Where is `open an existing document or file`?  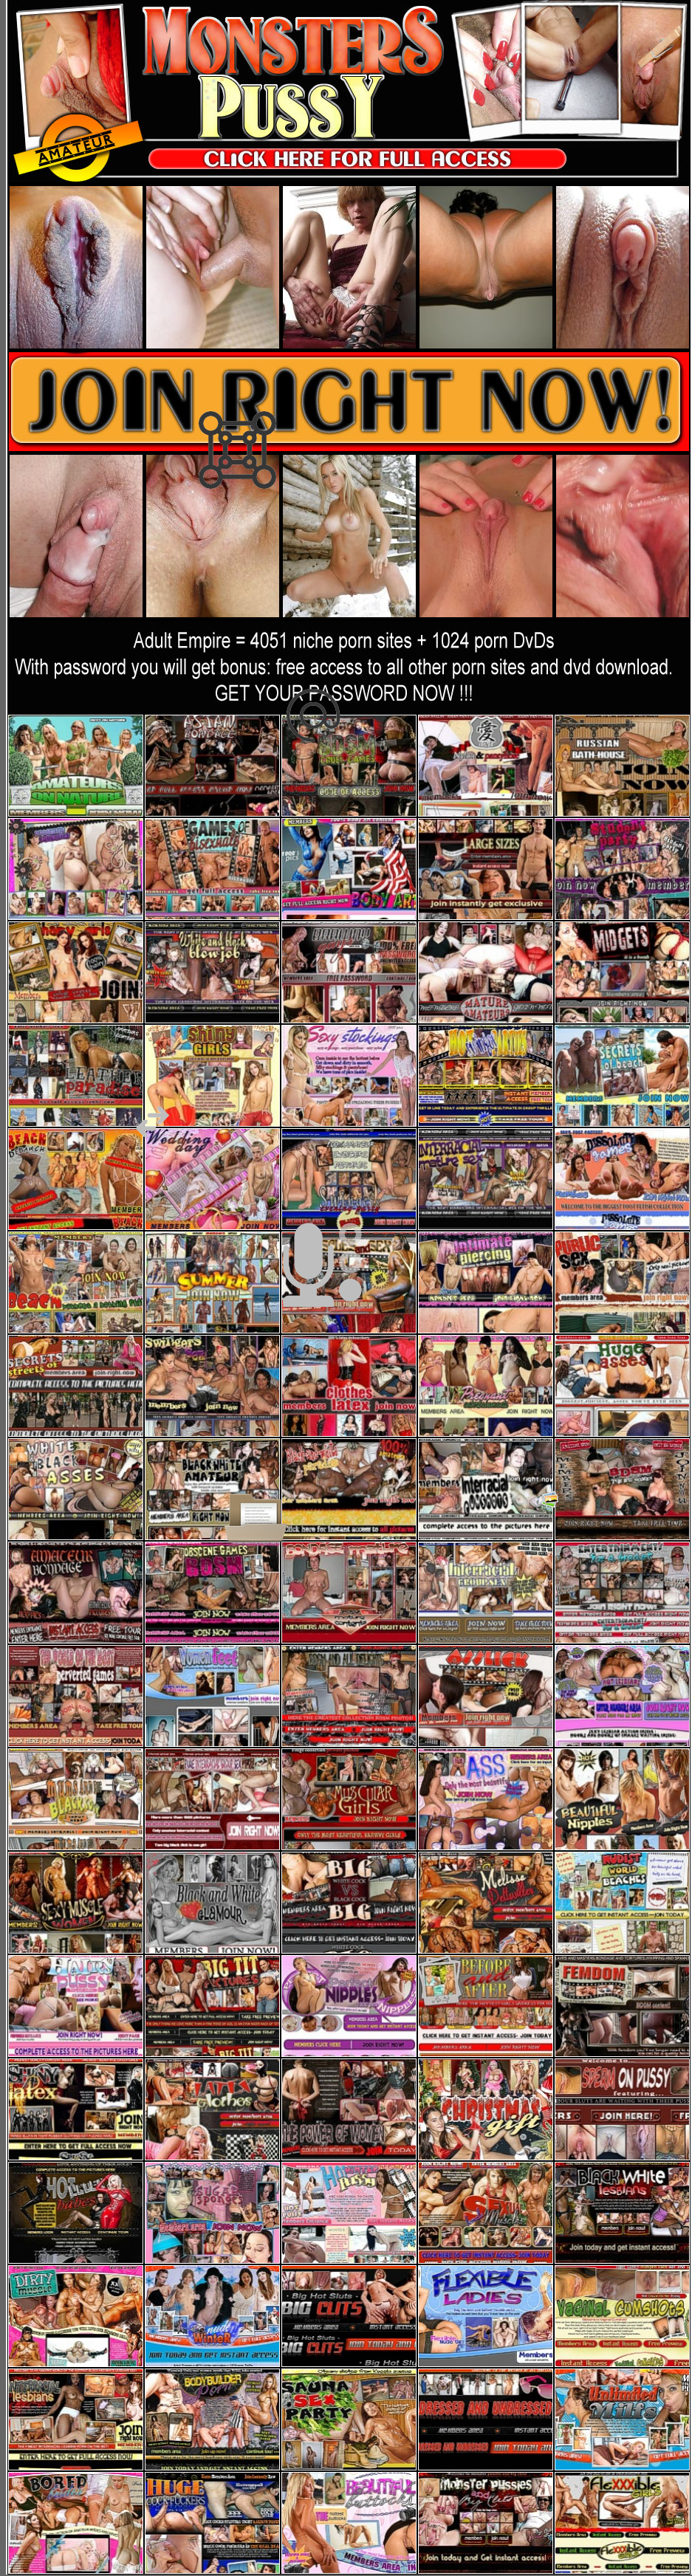 open an existing document or file is located at coordinates (255, 1520).